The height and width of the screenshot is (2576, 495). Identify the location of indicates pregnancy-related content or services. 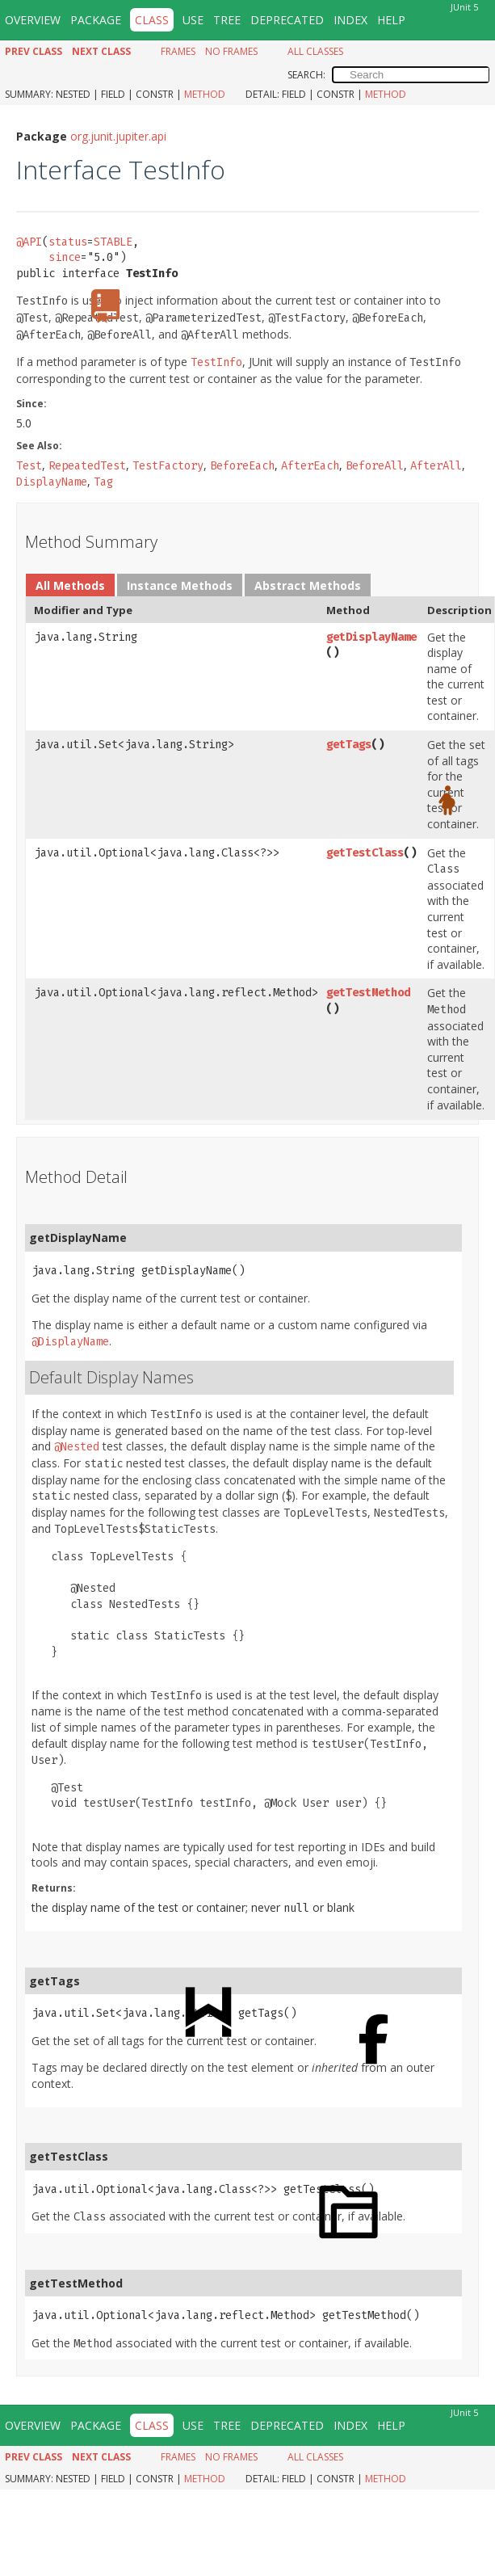
(447, 800).